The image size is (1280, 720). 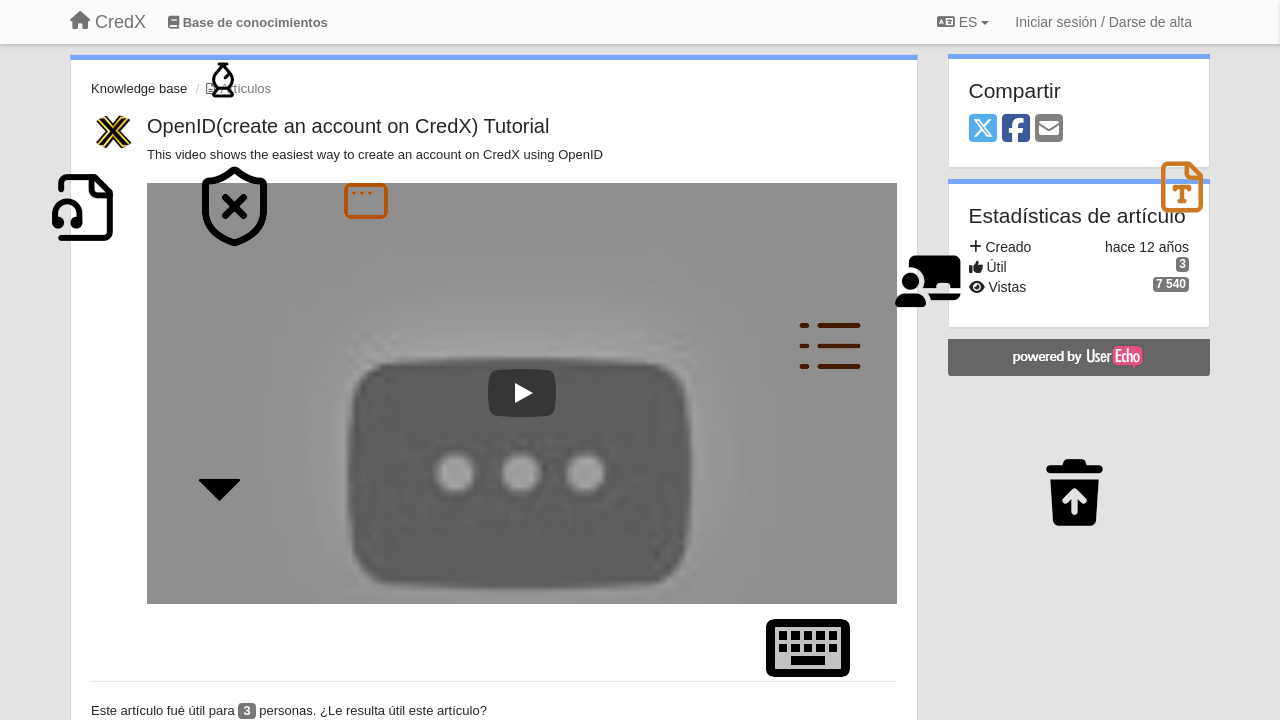 I want to click on open on-screen keyboard, so click(x=808, y=648).